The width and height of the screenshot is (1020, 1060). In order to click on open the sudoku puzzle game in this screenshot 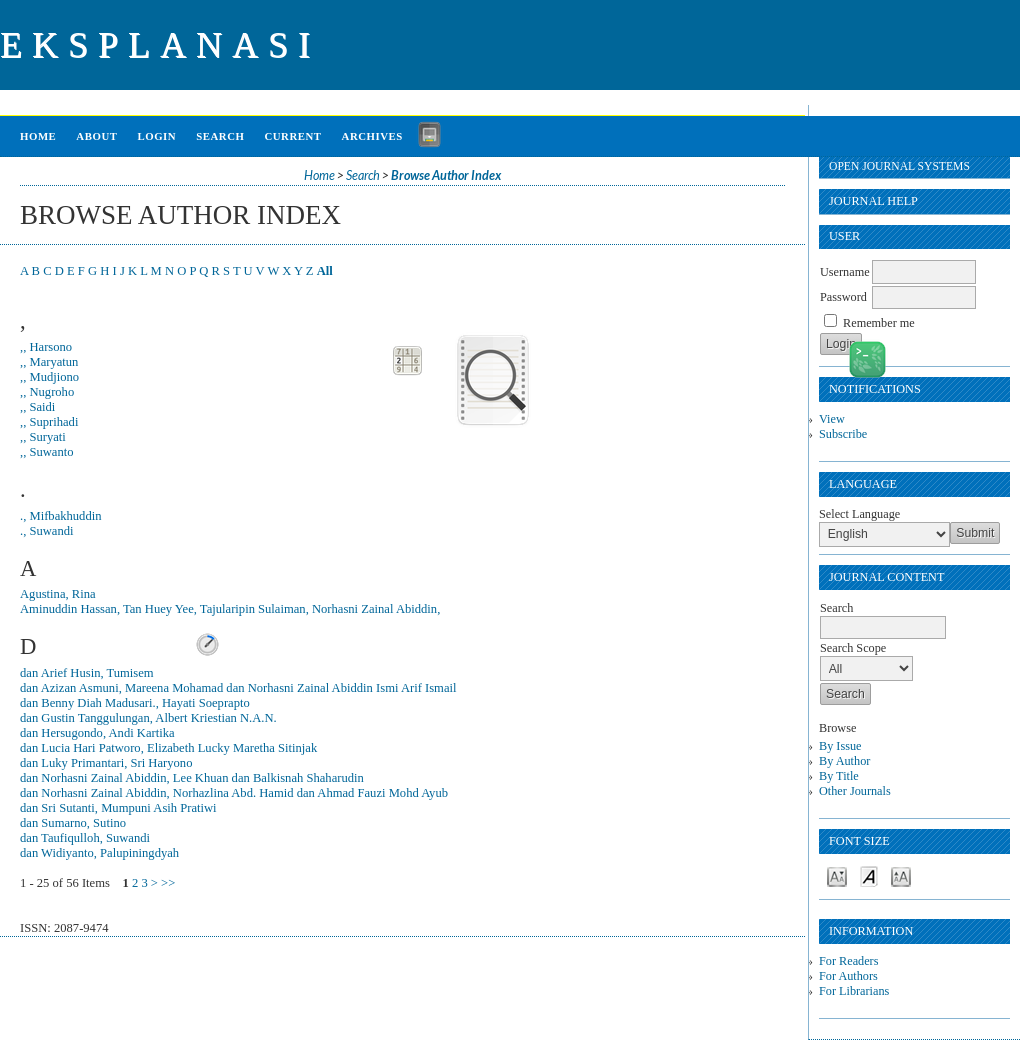, I will do `click(407, 360)`.